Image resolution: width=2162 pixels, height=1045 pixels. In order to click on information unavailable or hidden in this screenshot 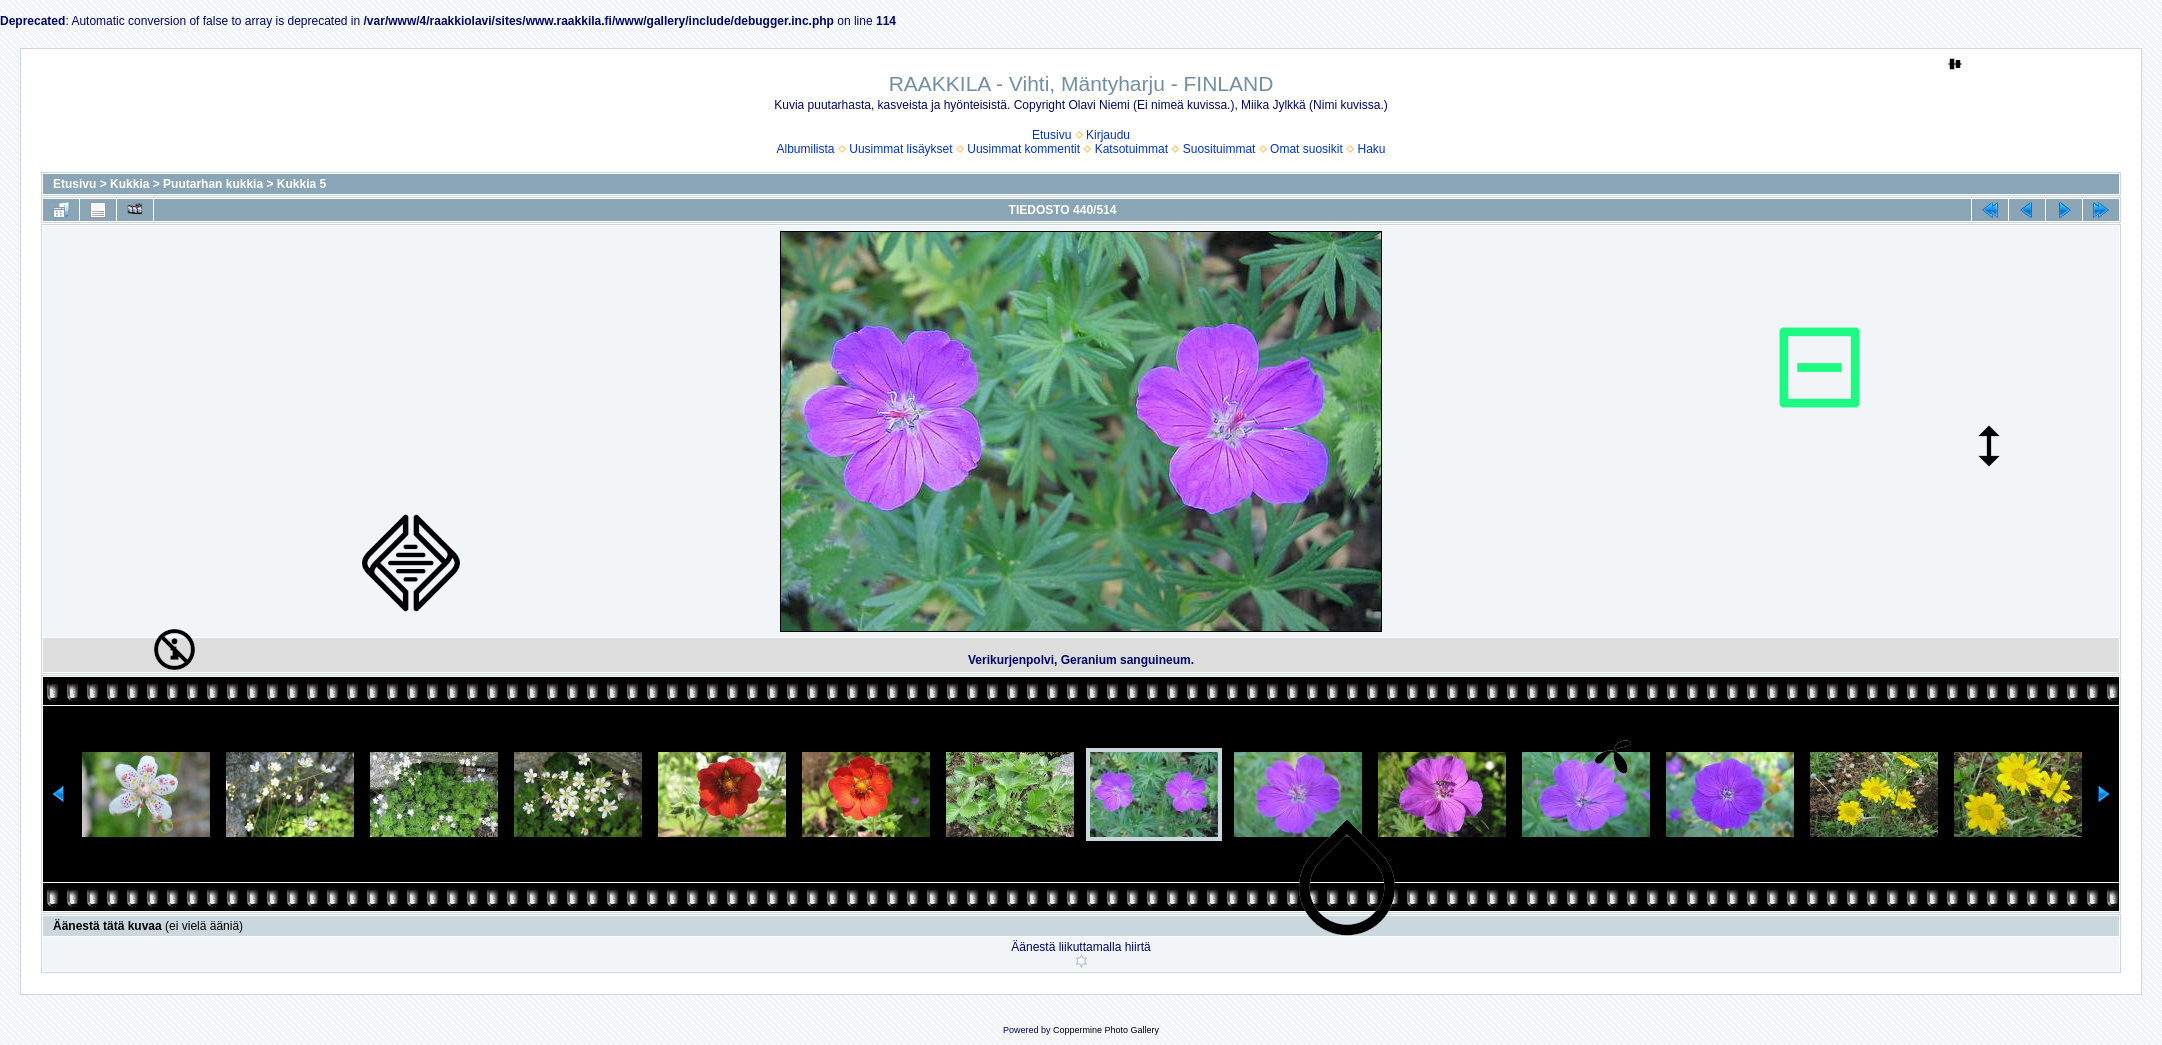, I will do `click(174, 649)`.